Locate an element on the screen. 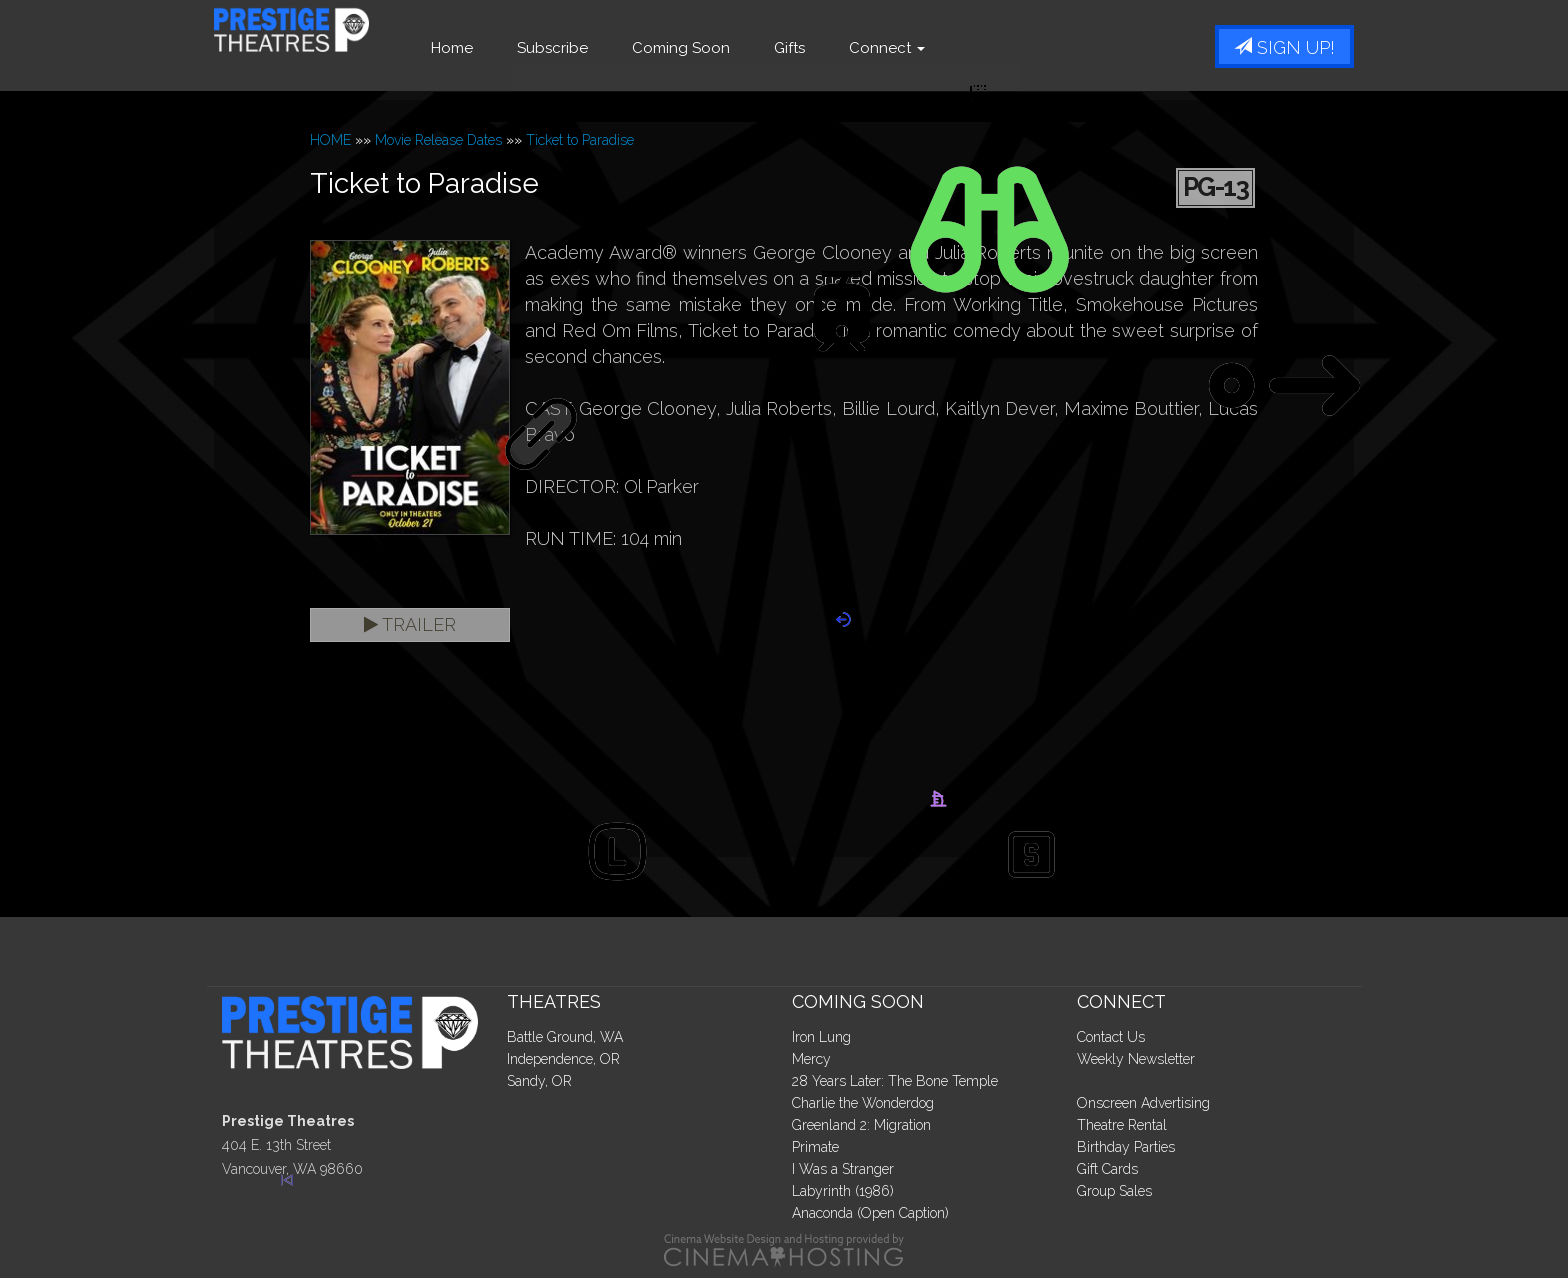 The width and height of the screenshot is (1568, 1278). search or explore content is located at coordinates (989, 229).